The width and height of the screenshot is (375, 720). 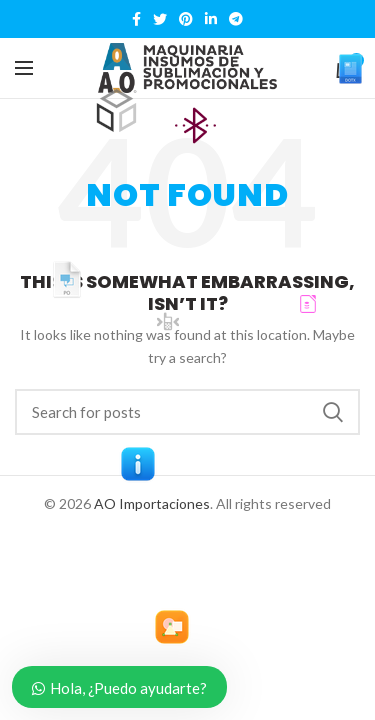 I want to click on open gtk demo application, so click(x=116, y=111).